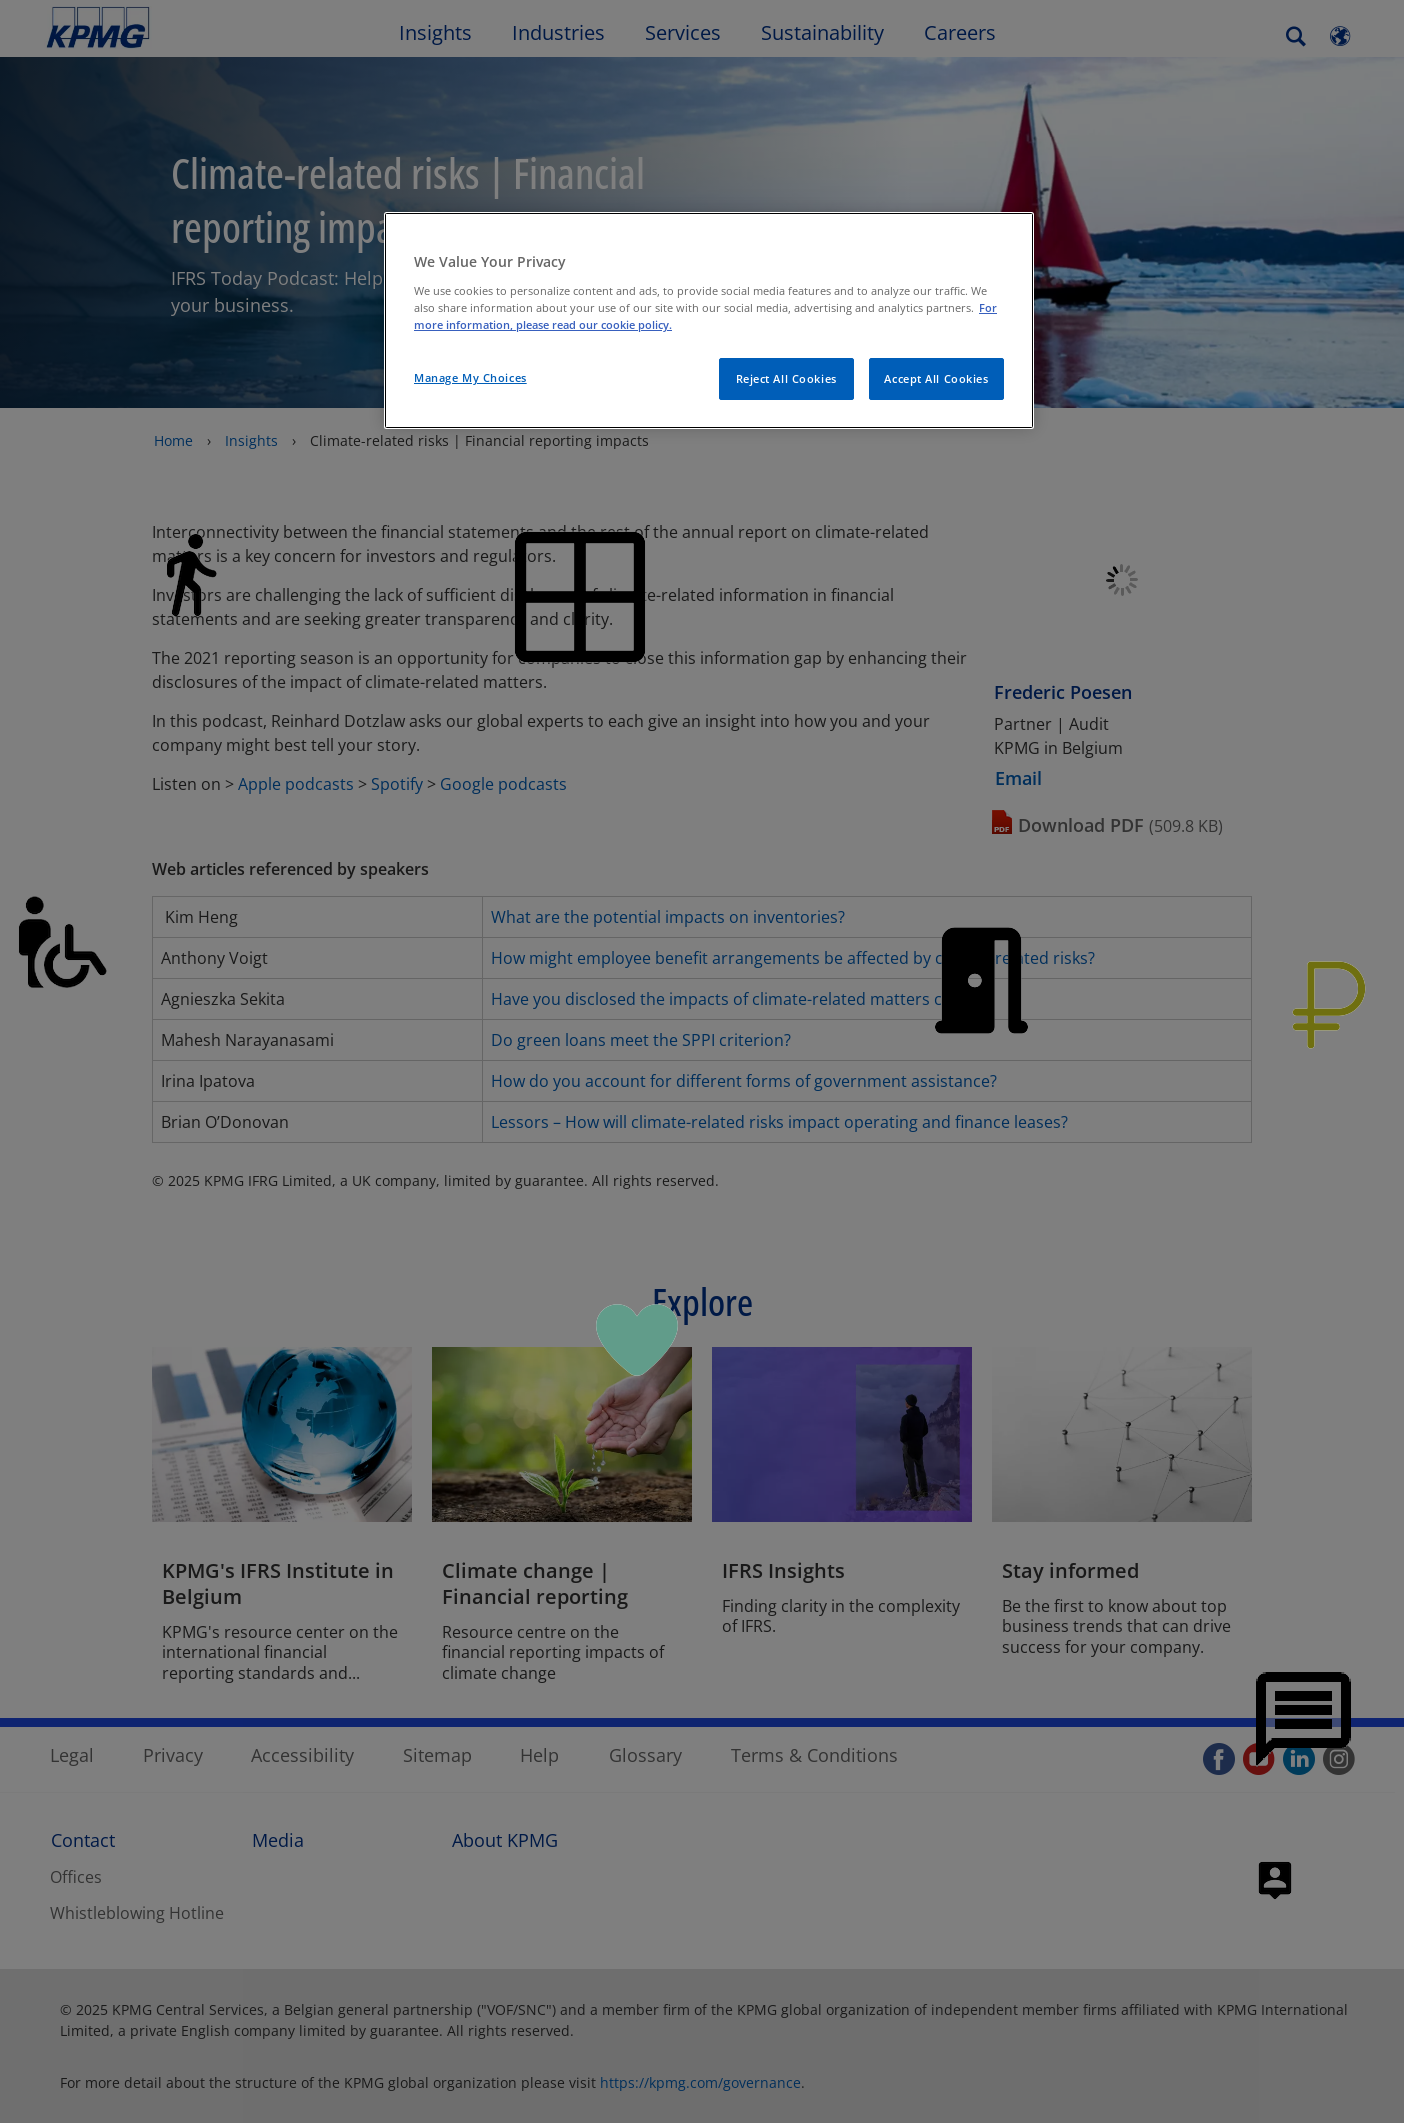 Image resolution: width=1404 pixels, height=2123 pixels. Describe the element at coordinates (190, 574) in the screenshot. I see `get walking directions` at that location.